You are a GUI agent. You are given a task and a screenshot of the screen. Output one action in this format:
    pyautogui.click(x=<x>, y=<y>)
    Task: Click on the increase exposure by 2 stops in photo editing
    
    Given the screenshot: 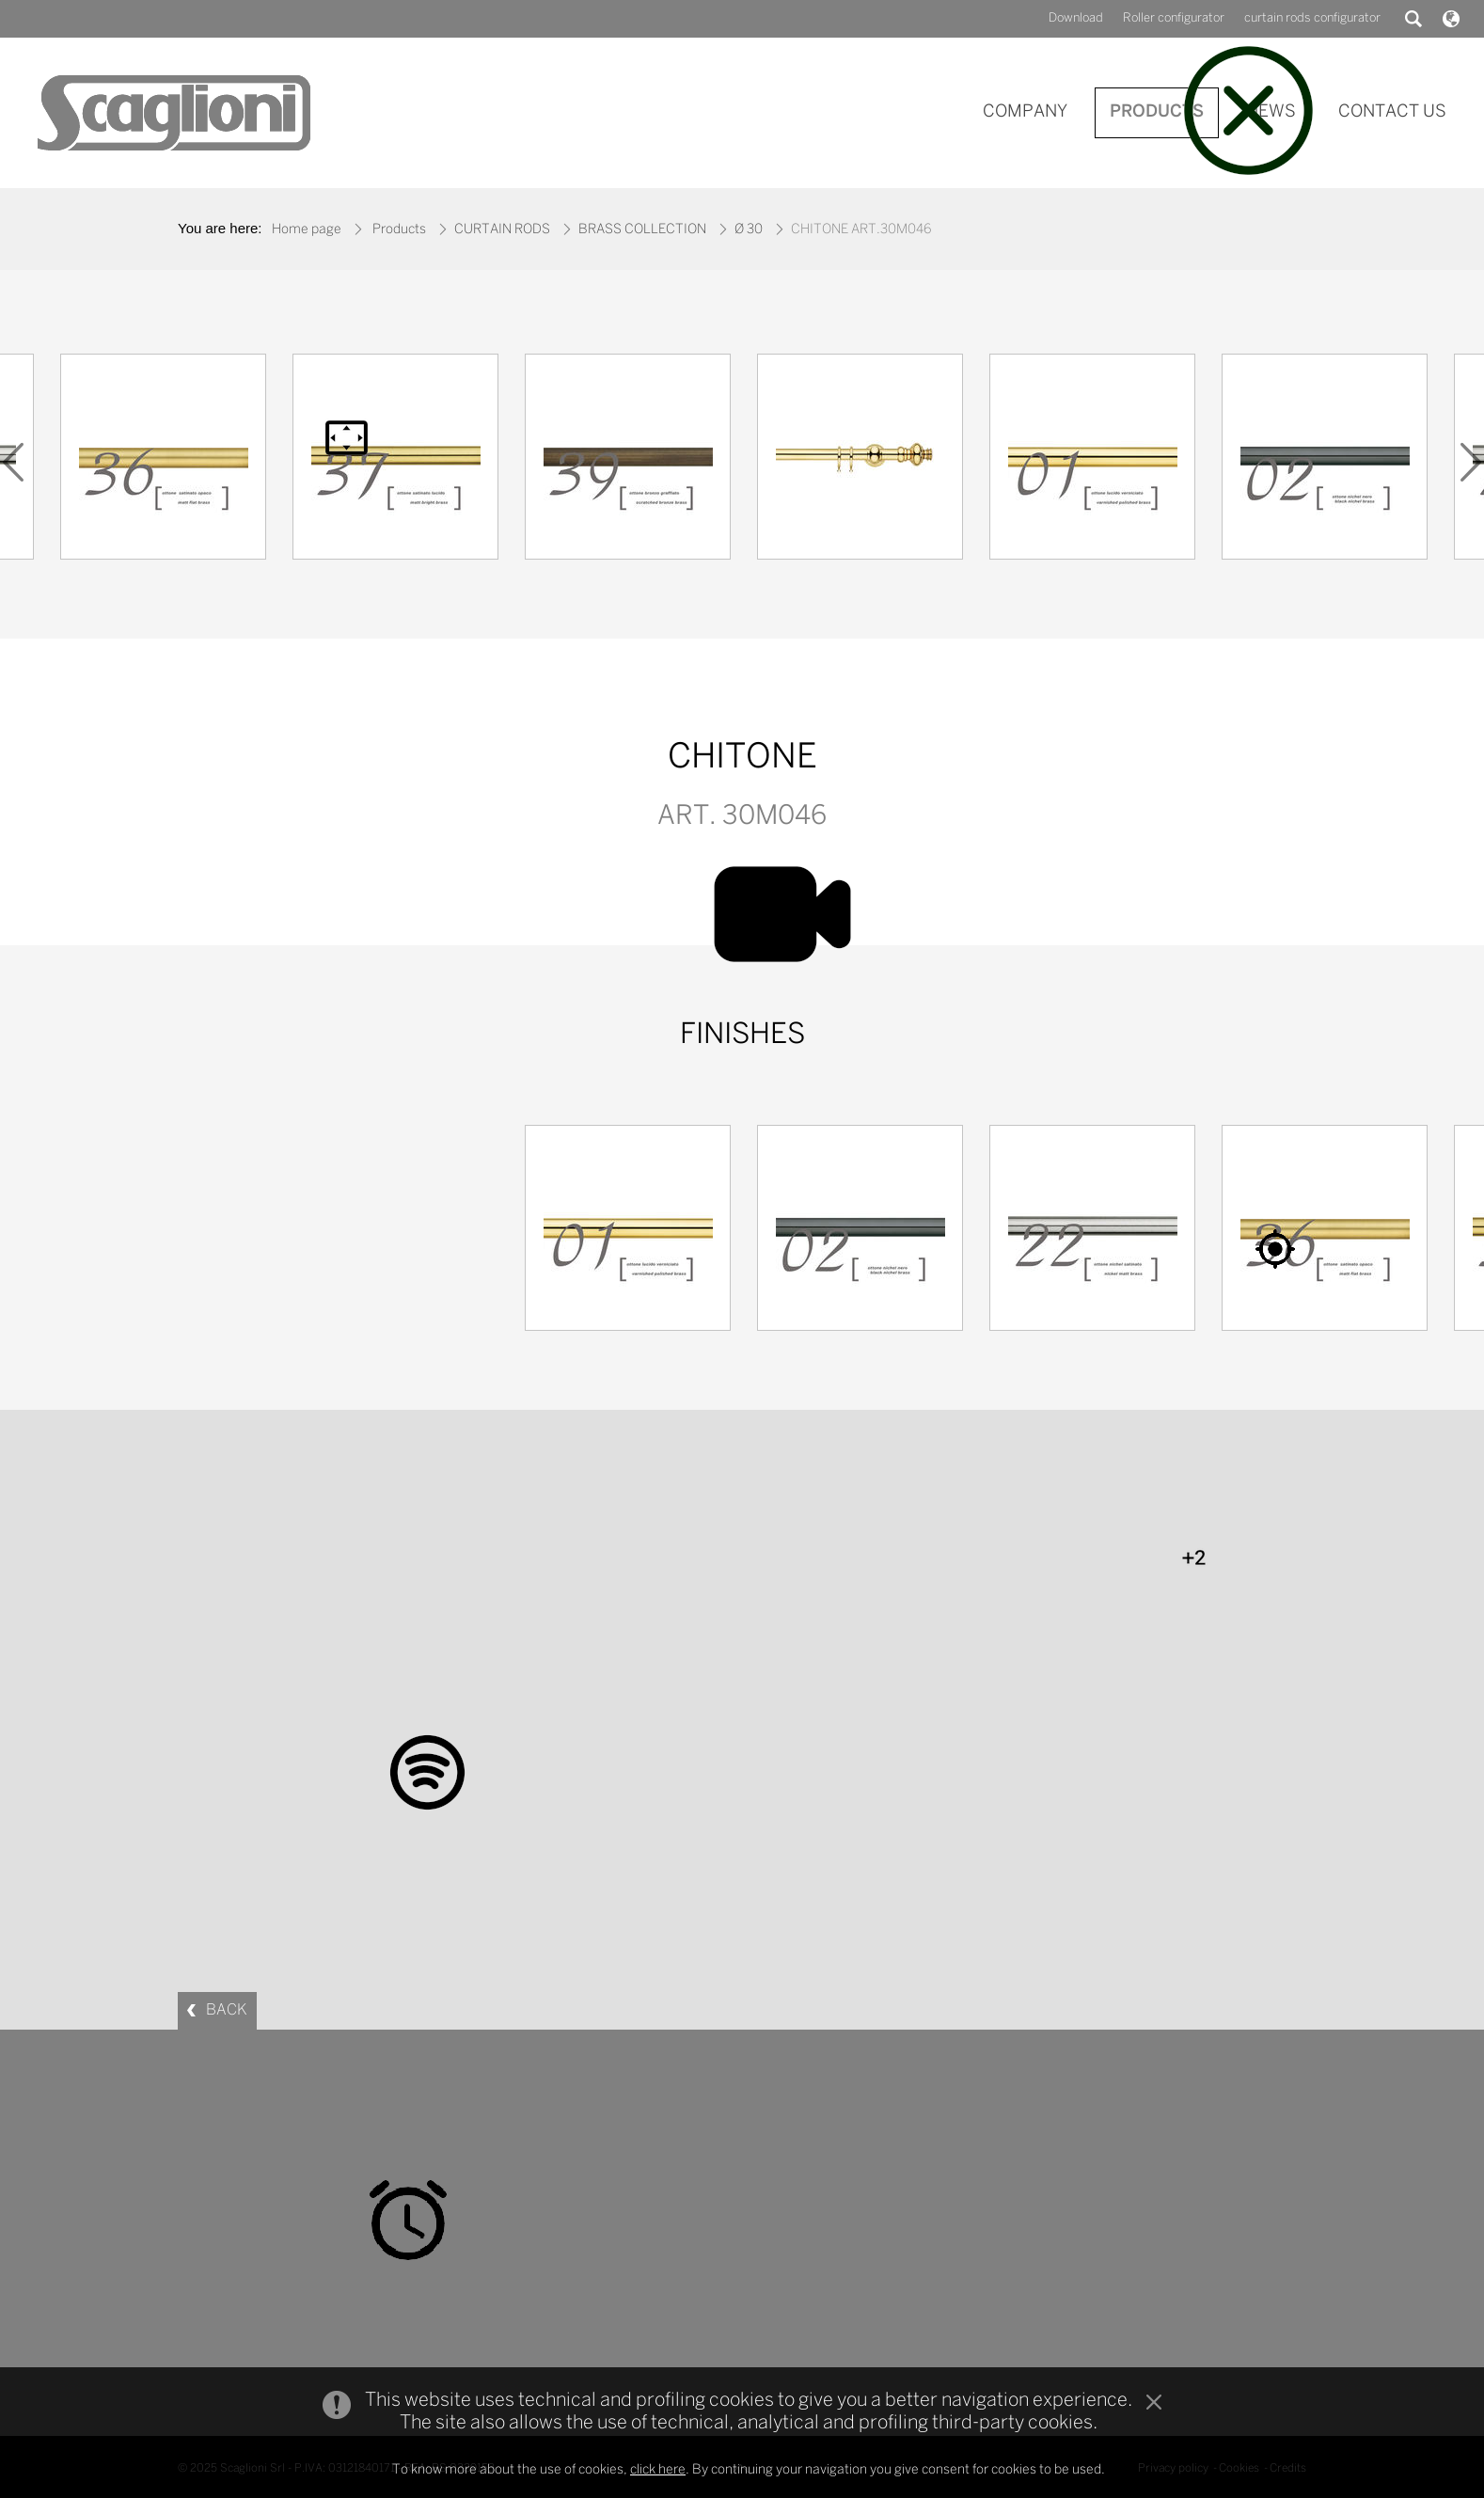 What is the action you would take?
    pyautogui.click(x=1193, y=1557)
    